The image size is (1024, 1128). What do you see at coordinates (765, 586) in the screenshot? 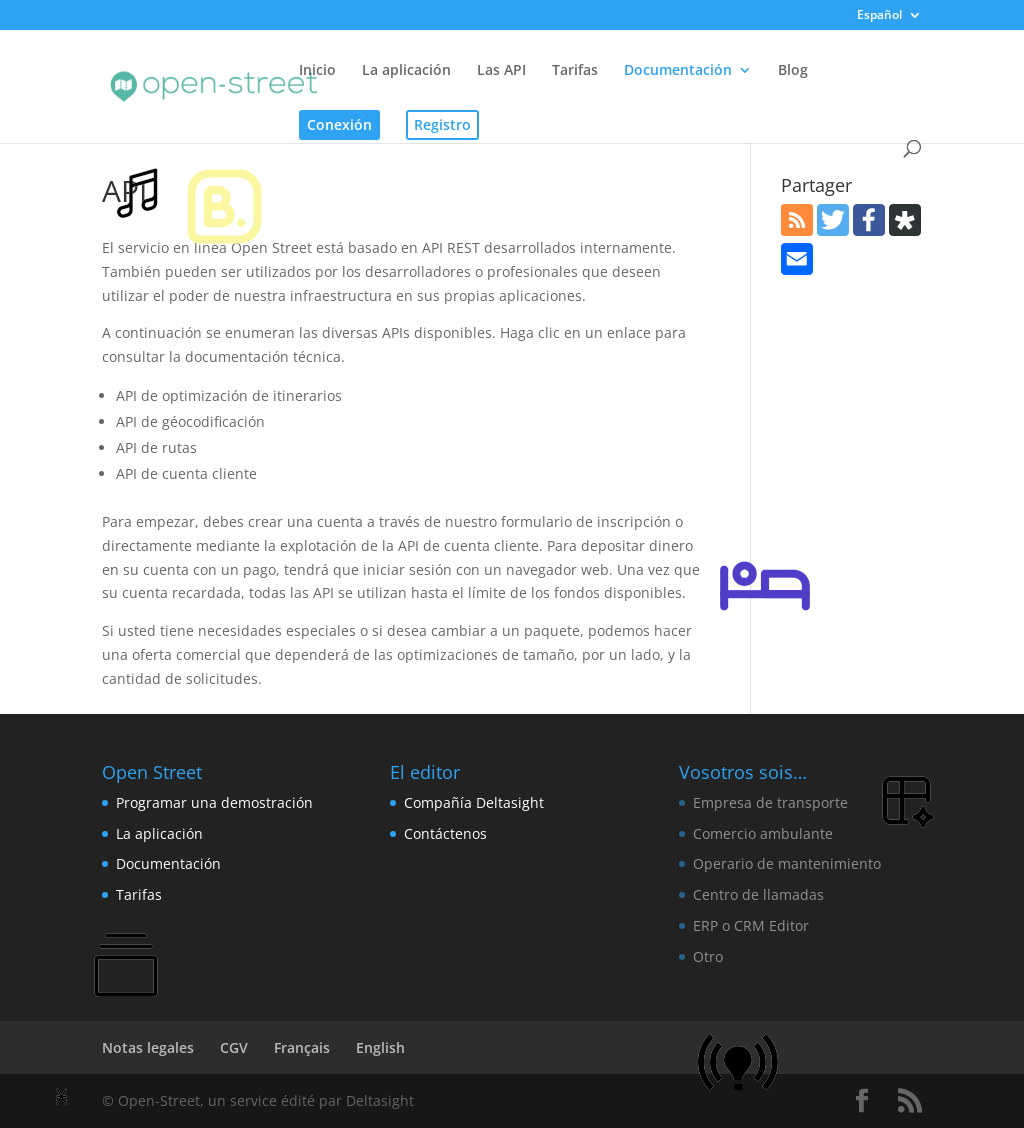
I see `view accommodation or hotel options` at bounding box center [765, 586].